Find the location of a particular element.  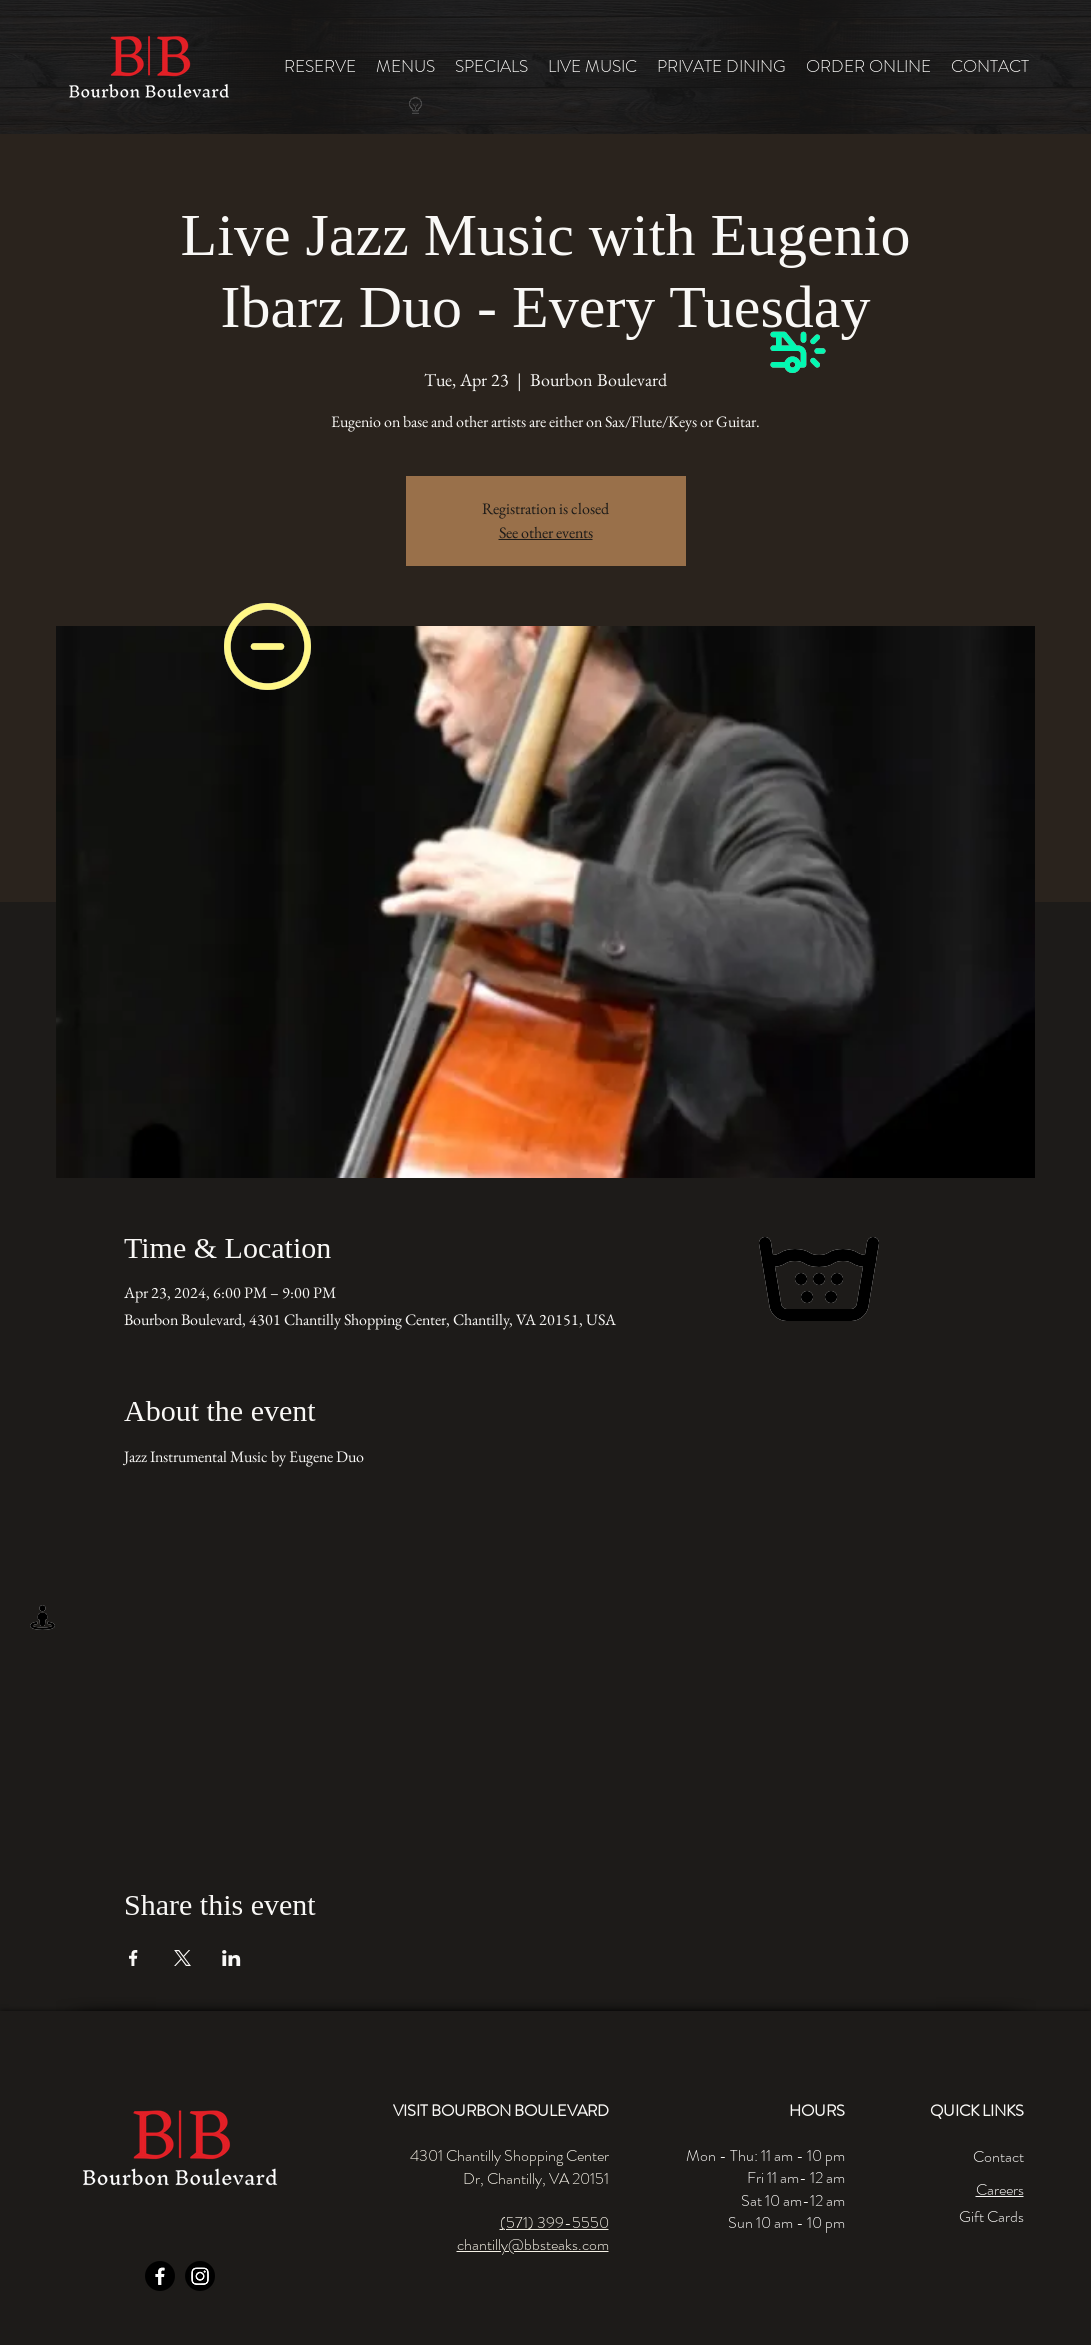

report a vehicle accident is located at coordinates (798, 351).